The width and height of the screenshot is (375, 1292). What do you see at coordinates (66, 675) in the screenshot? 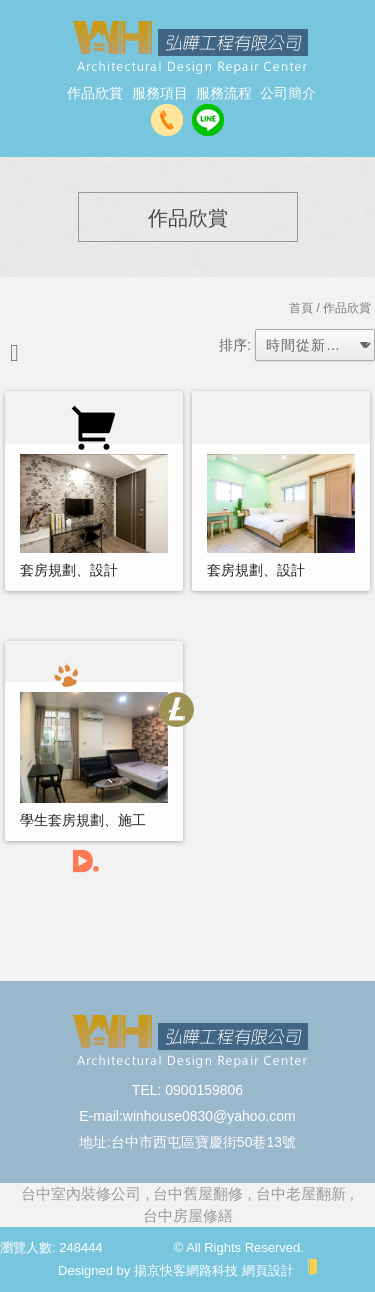
I see `lazarus IDE logo` at bounding box center [66, 675].